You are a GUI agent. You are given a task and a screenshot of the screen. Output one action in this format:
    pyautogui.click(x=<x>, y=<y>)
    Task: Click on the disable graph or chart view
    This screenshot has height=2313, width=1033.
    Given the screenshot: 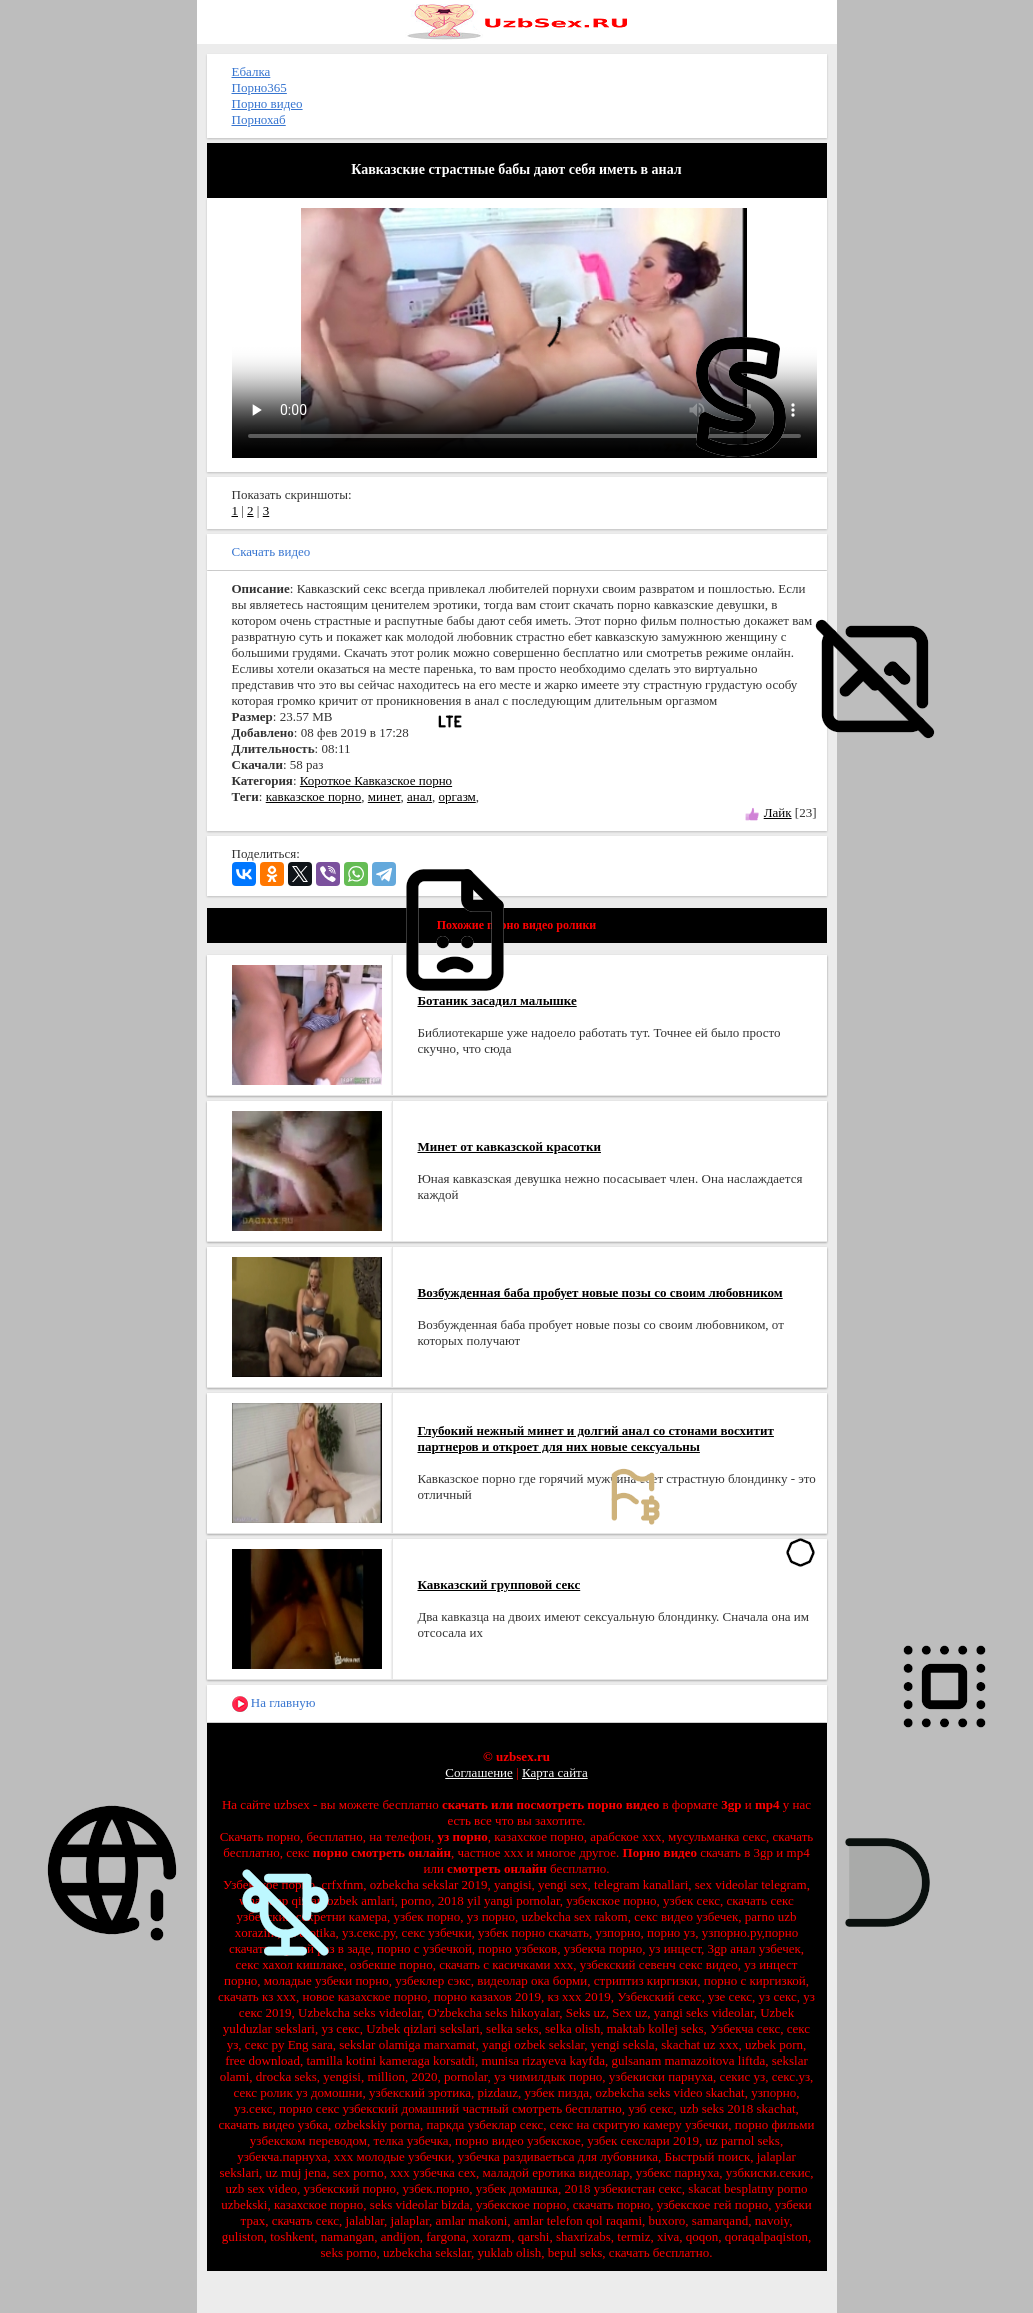 What is the action you would take?
    pyautogui.click(x=875, y=679)
    